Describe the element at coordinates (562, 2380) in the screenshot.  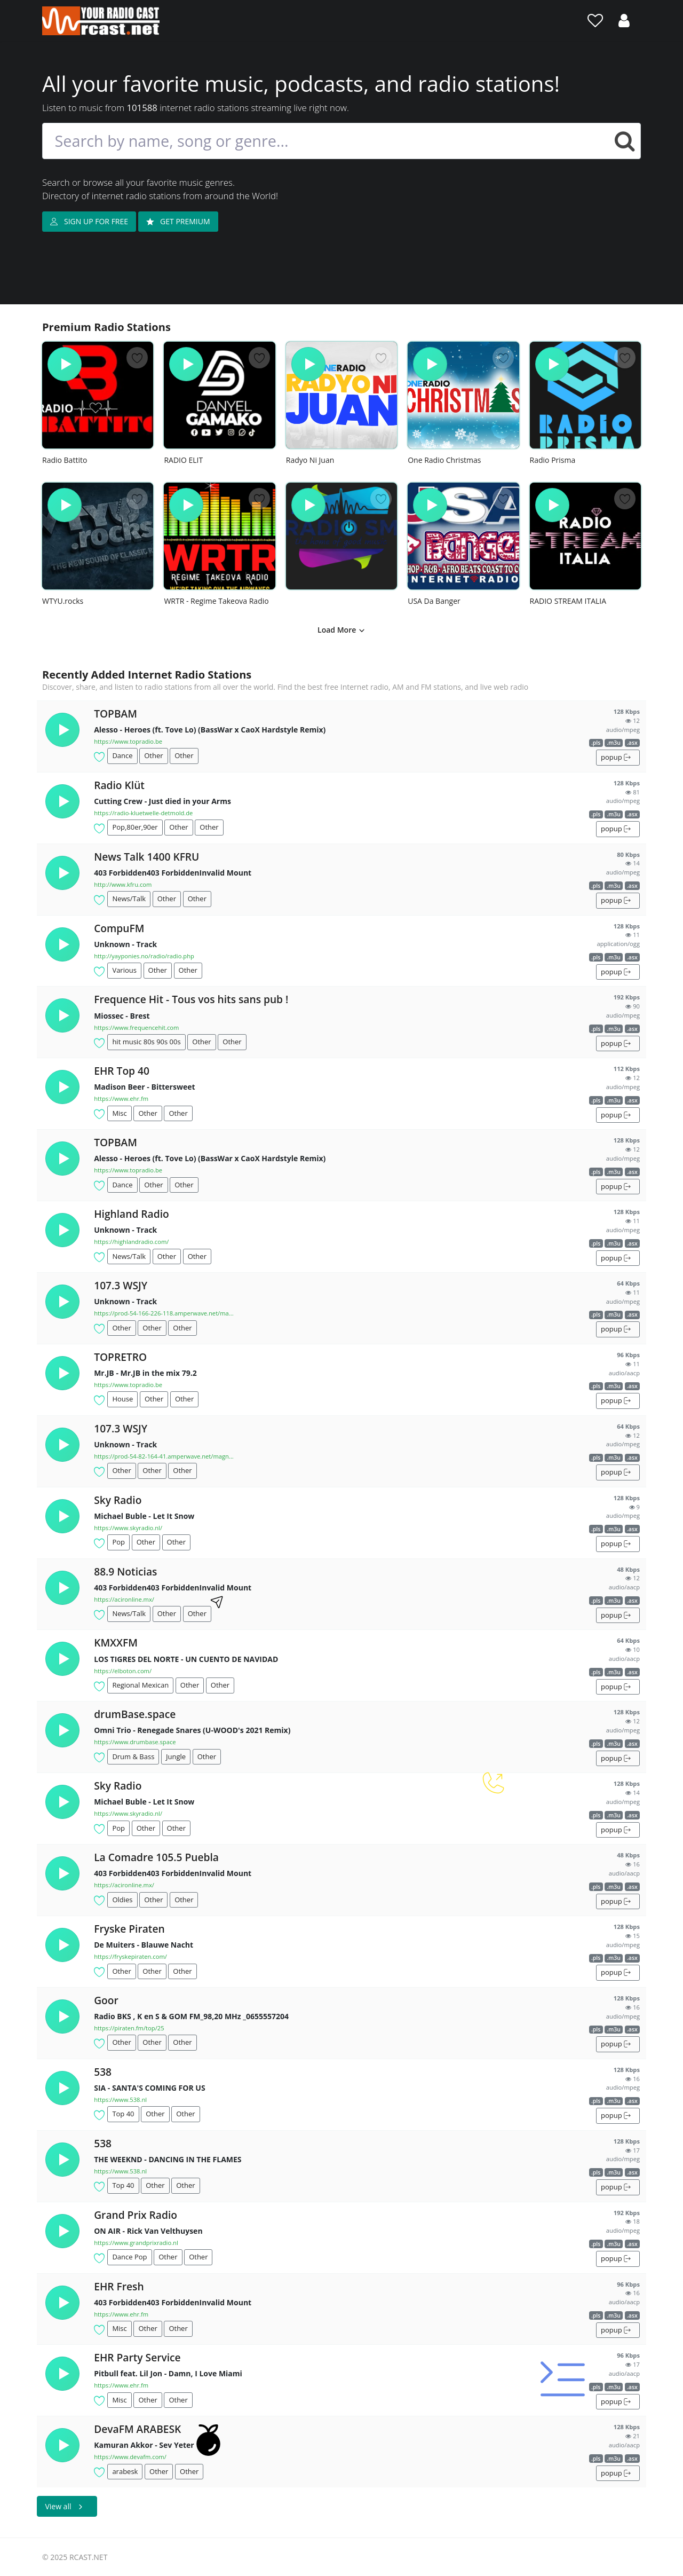
I see `increase text indent level` at that location.